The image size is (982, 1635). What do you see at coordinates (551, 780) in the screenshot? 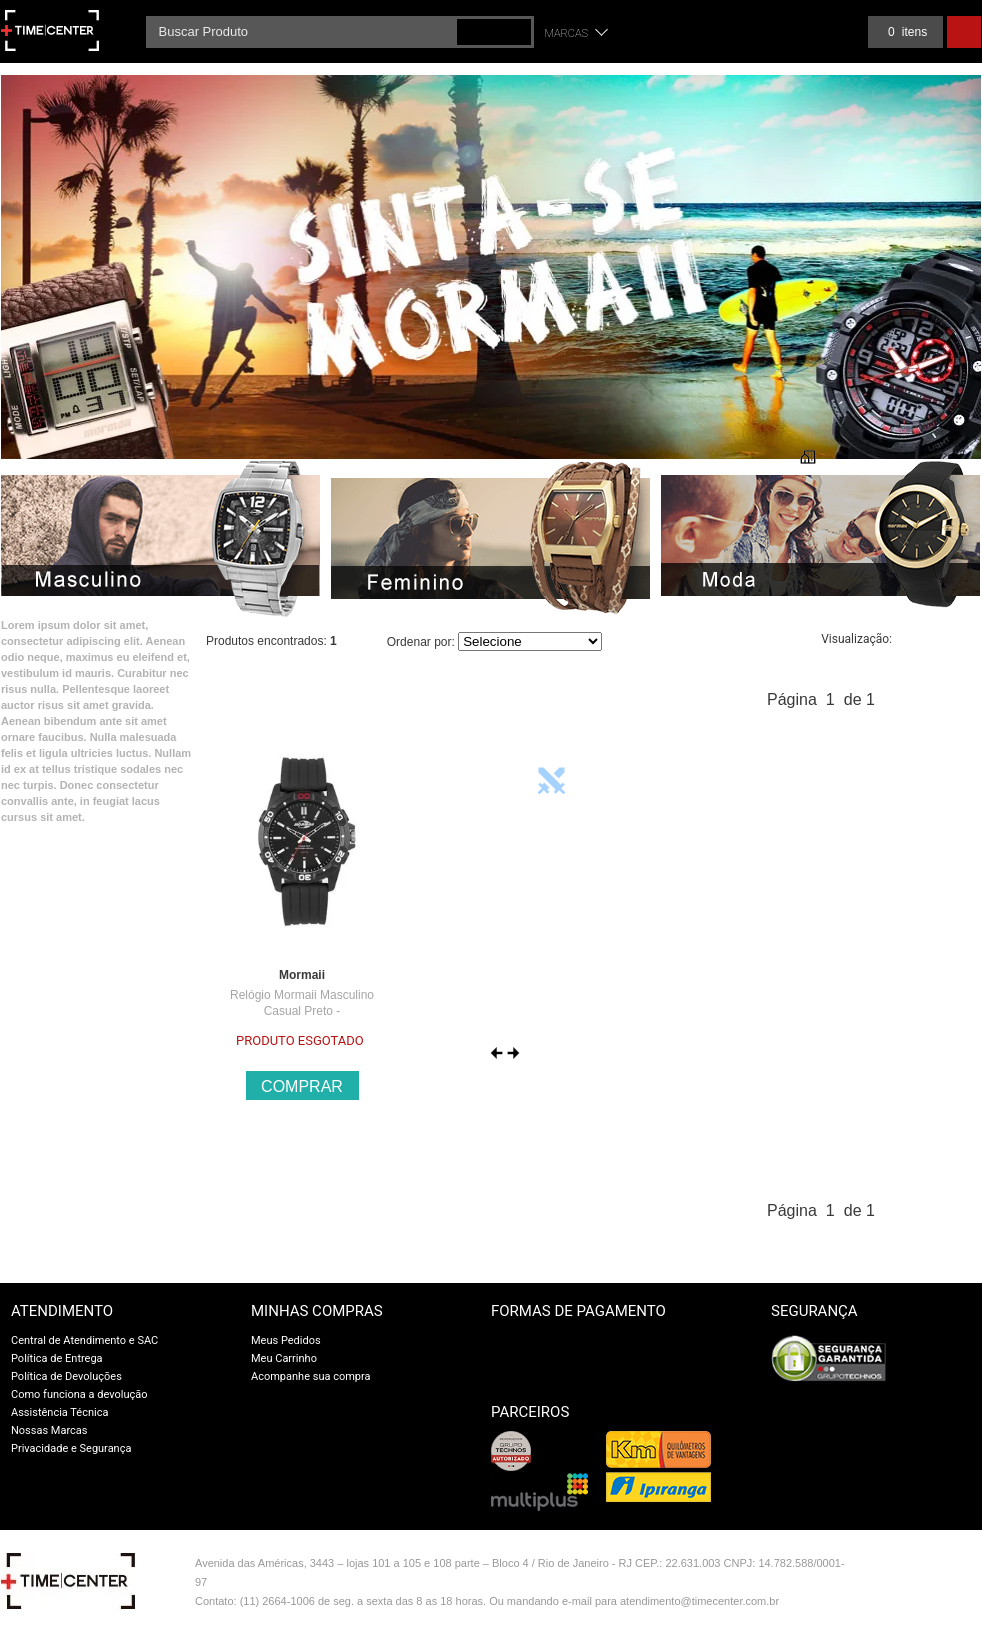
I see `access game or battle features` at bounding box center [551, 780].